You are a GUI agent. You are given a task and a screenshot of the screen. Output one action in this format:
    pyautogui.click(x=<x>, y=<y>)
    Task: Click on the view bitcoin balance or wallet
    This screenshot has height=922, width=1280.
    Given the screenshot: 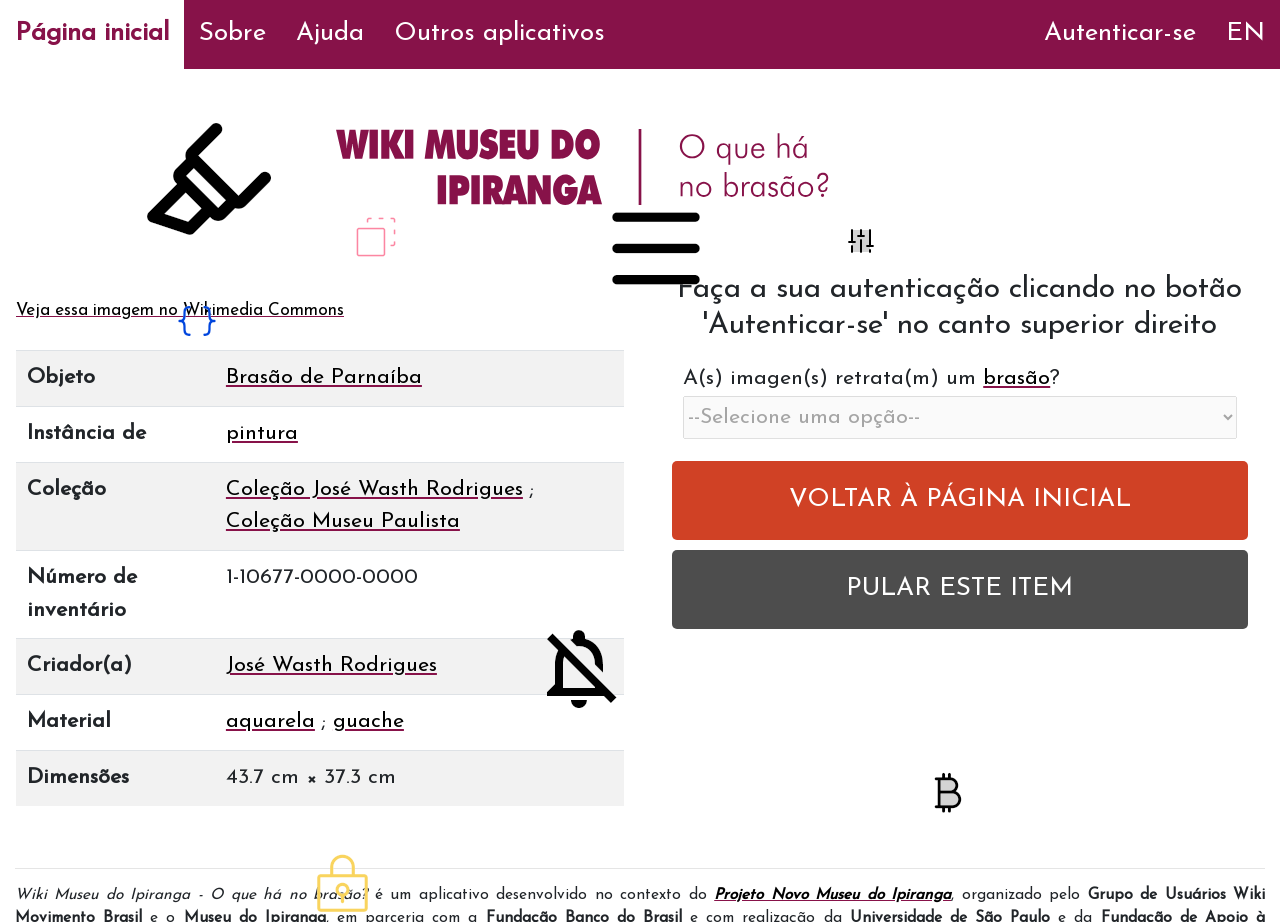 What is the action you would take?
    pyautogui.click(x=946, y=793)
    